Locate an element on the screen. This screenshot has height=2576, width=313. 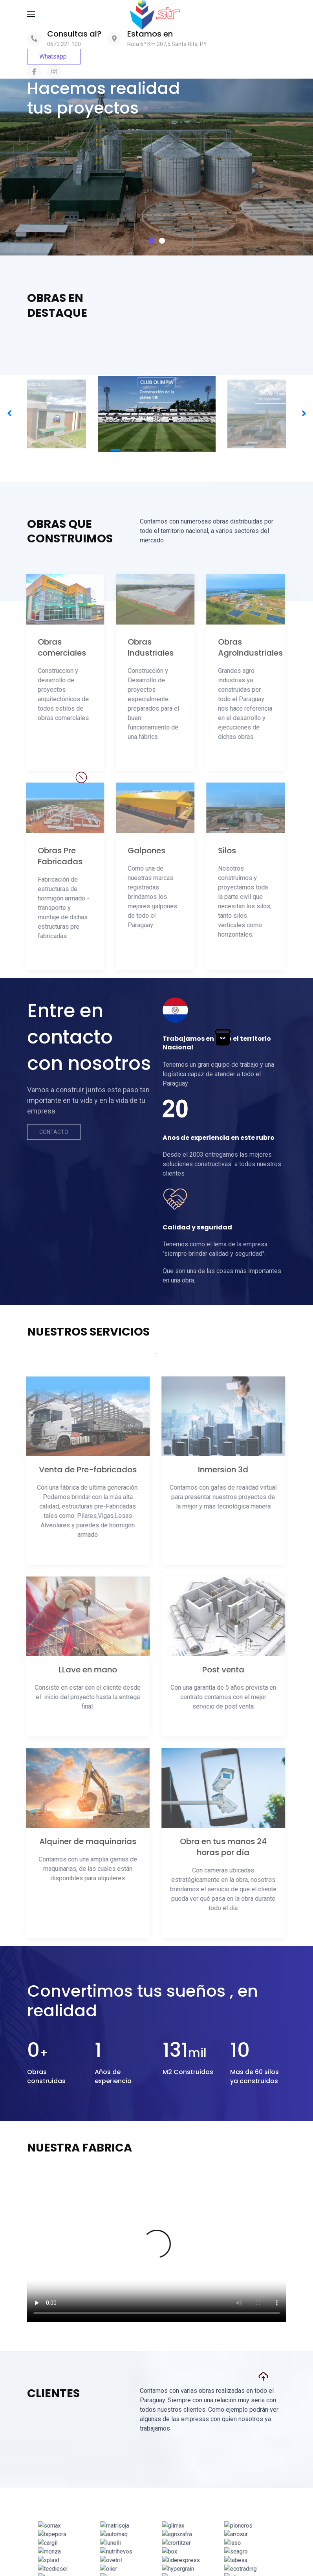
indicates a prohibited or restricted action is located at coordinates (81, 777).